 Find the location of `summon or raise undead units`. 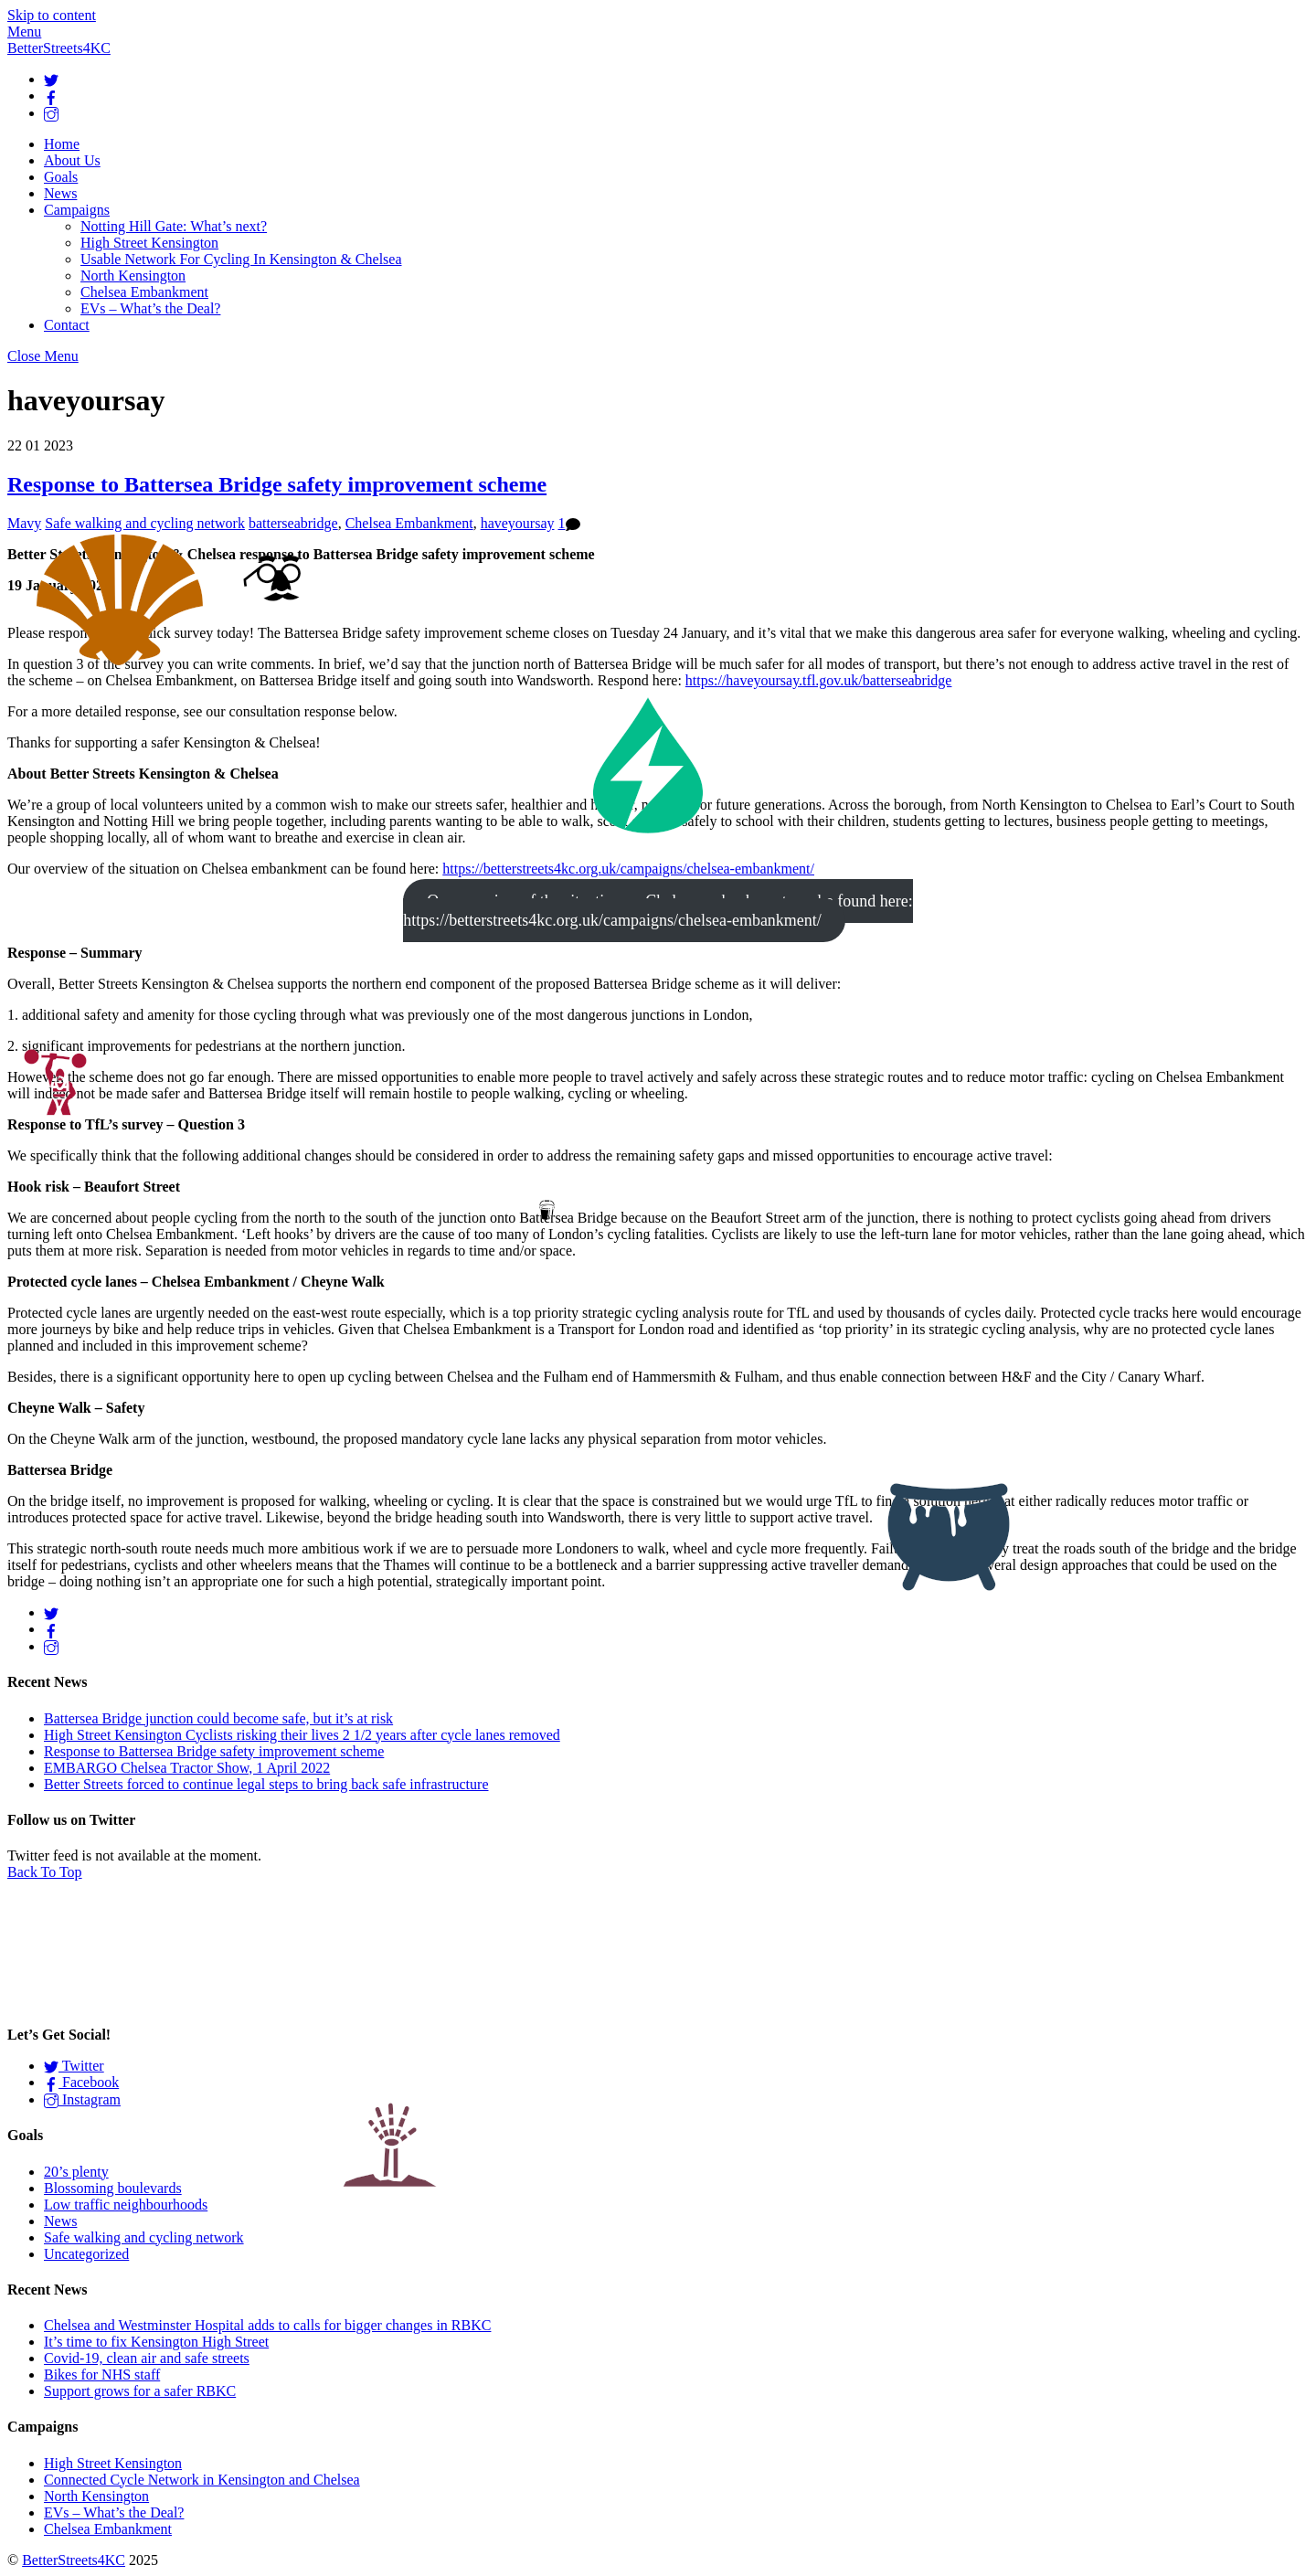

summon or raise undead units is located at coordinates (390, 2140).